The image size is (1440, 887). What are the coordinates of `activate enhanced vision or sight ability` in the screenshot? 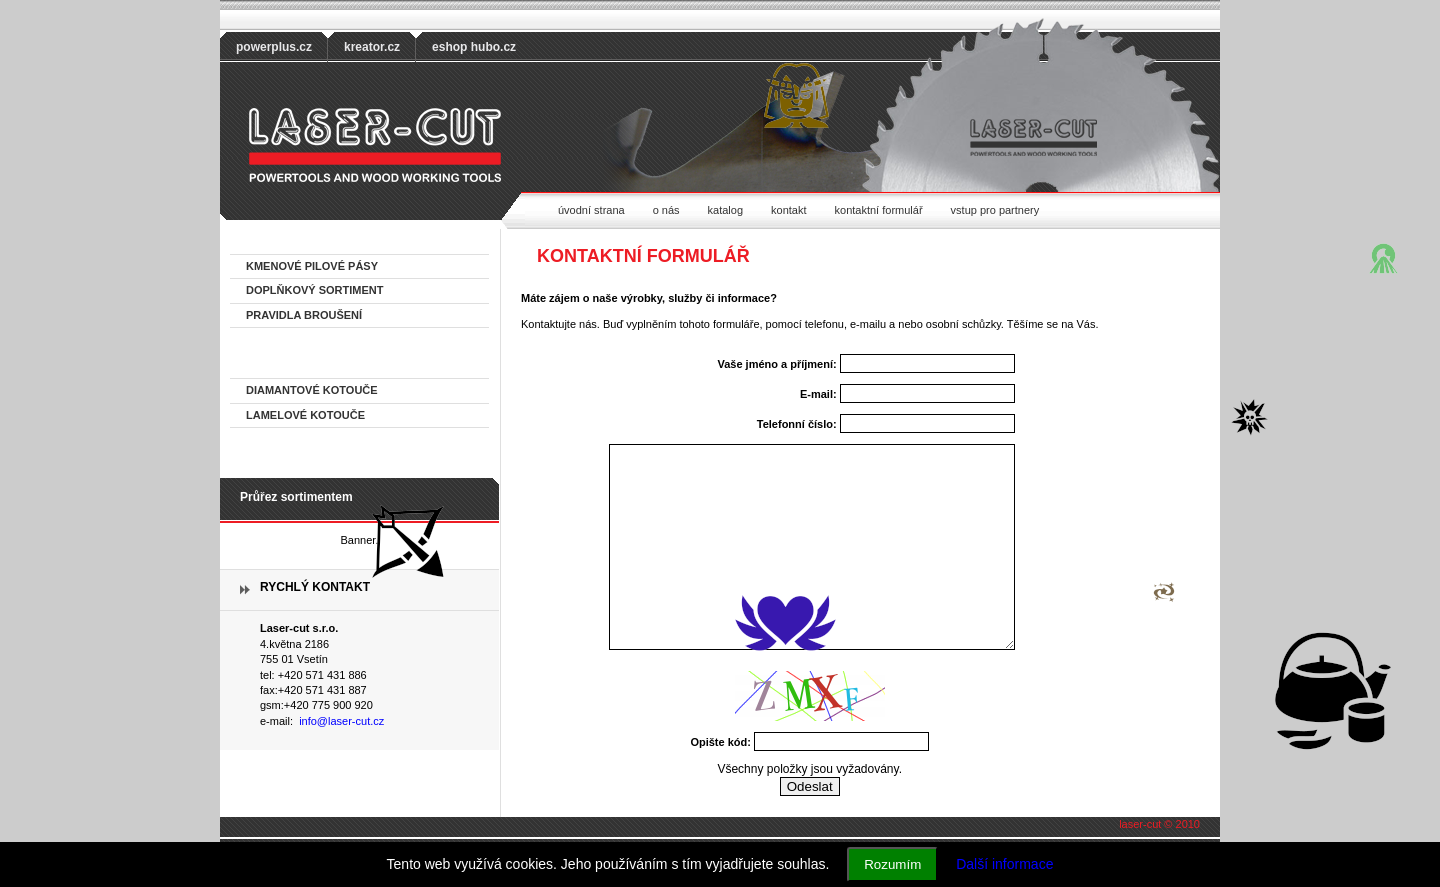 It's located at (1383, 258).